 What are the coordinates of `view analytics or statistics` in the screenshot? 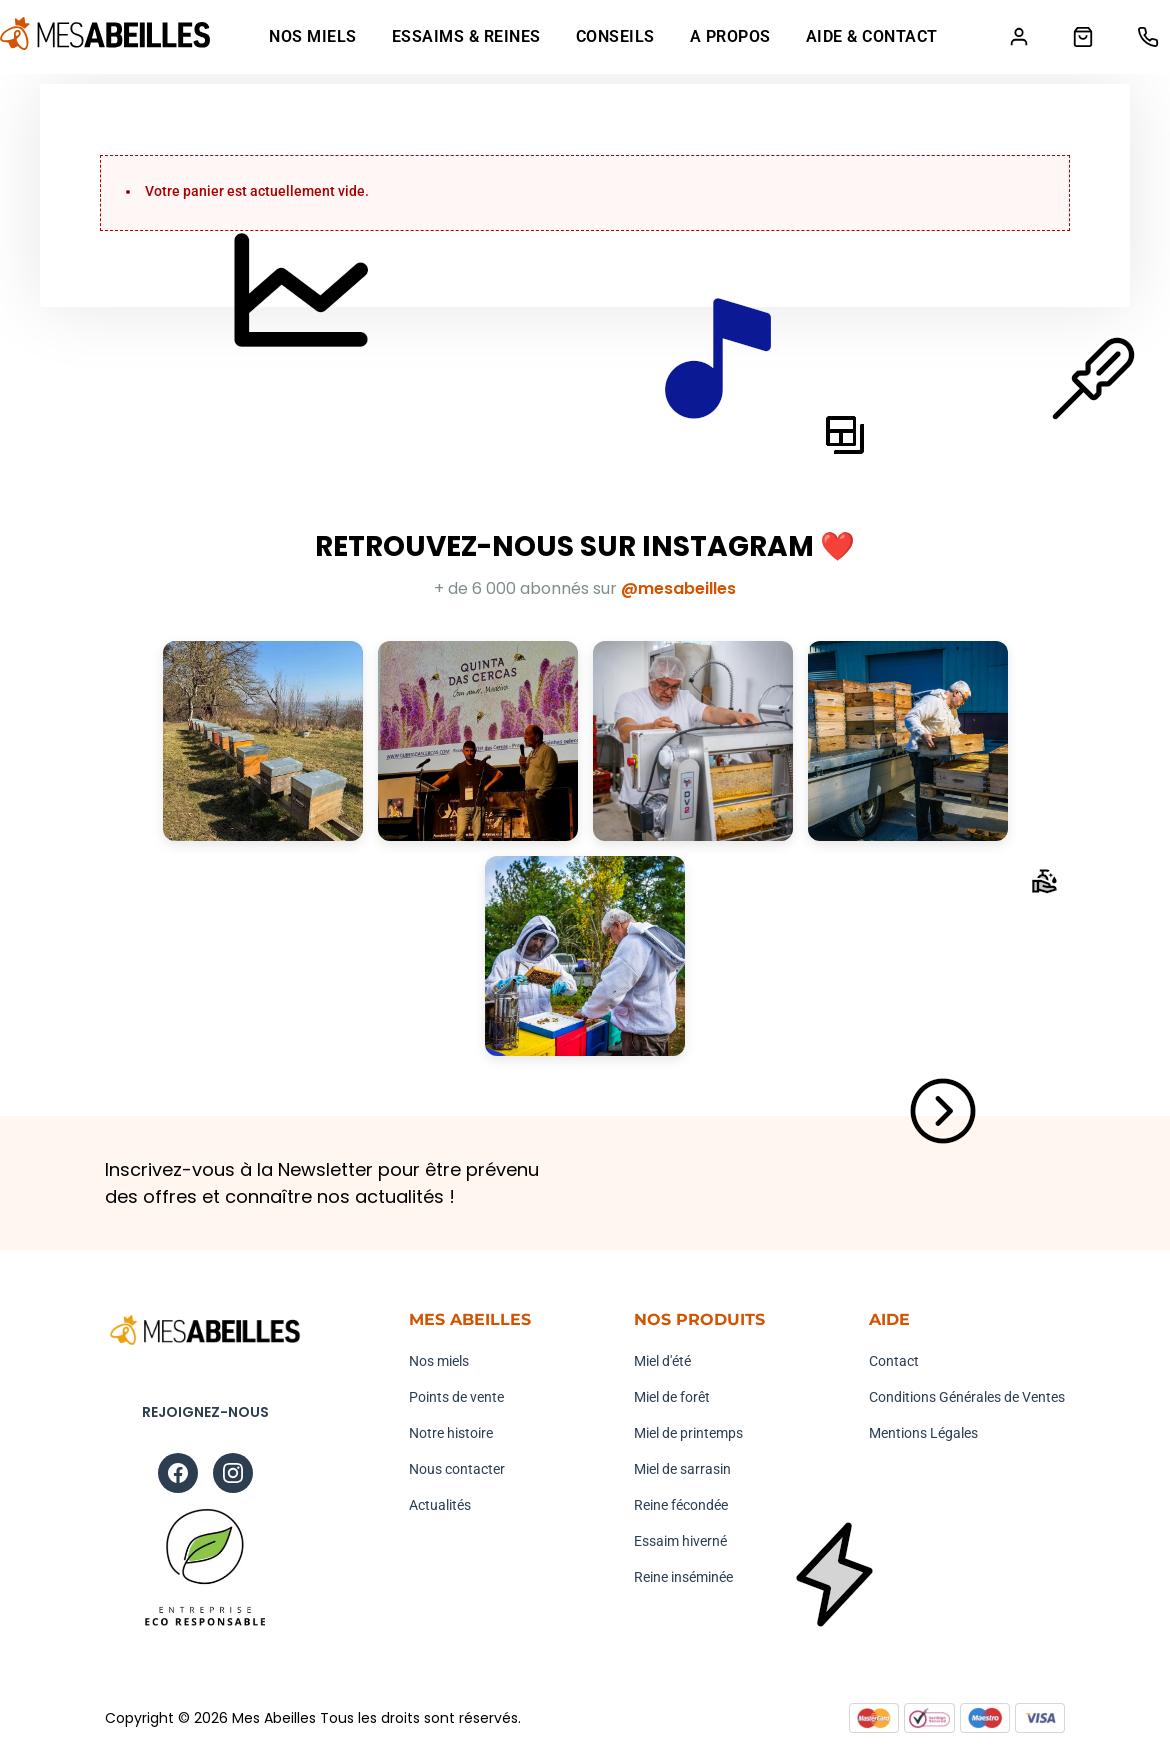 It's located at (301, 290).